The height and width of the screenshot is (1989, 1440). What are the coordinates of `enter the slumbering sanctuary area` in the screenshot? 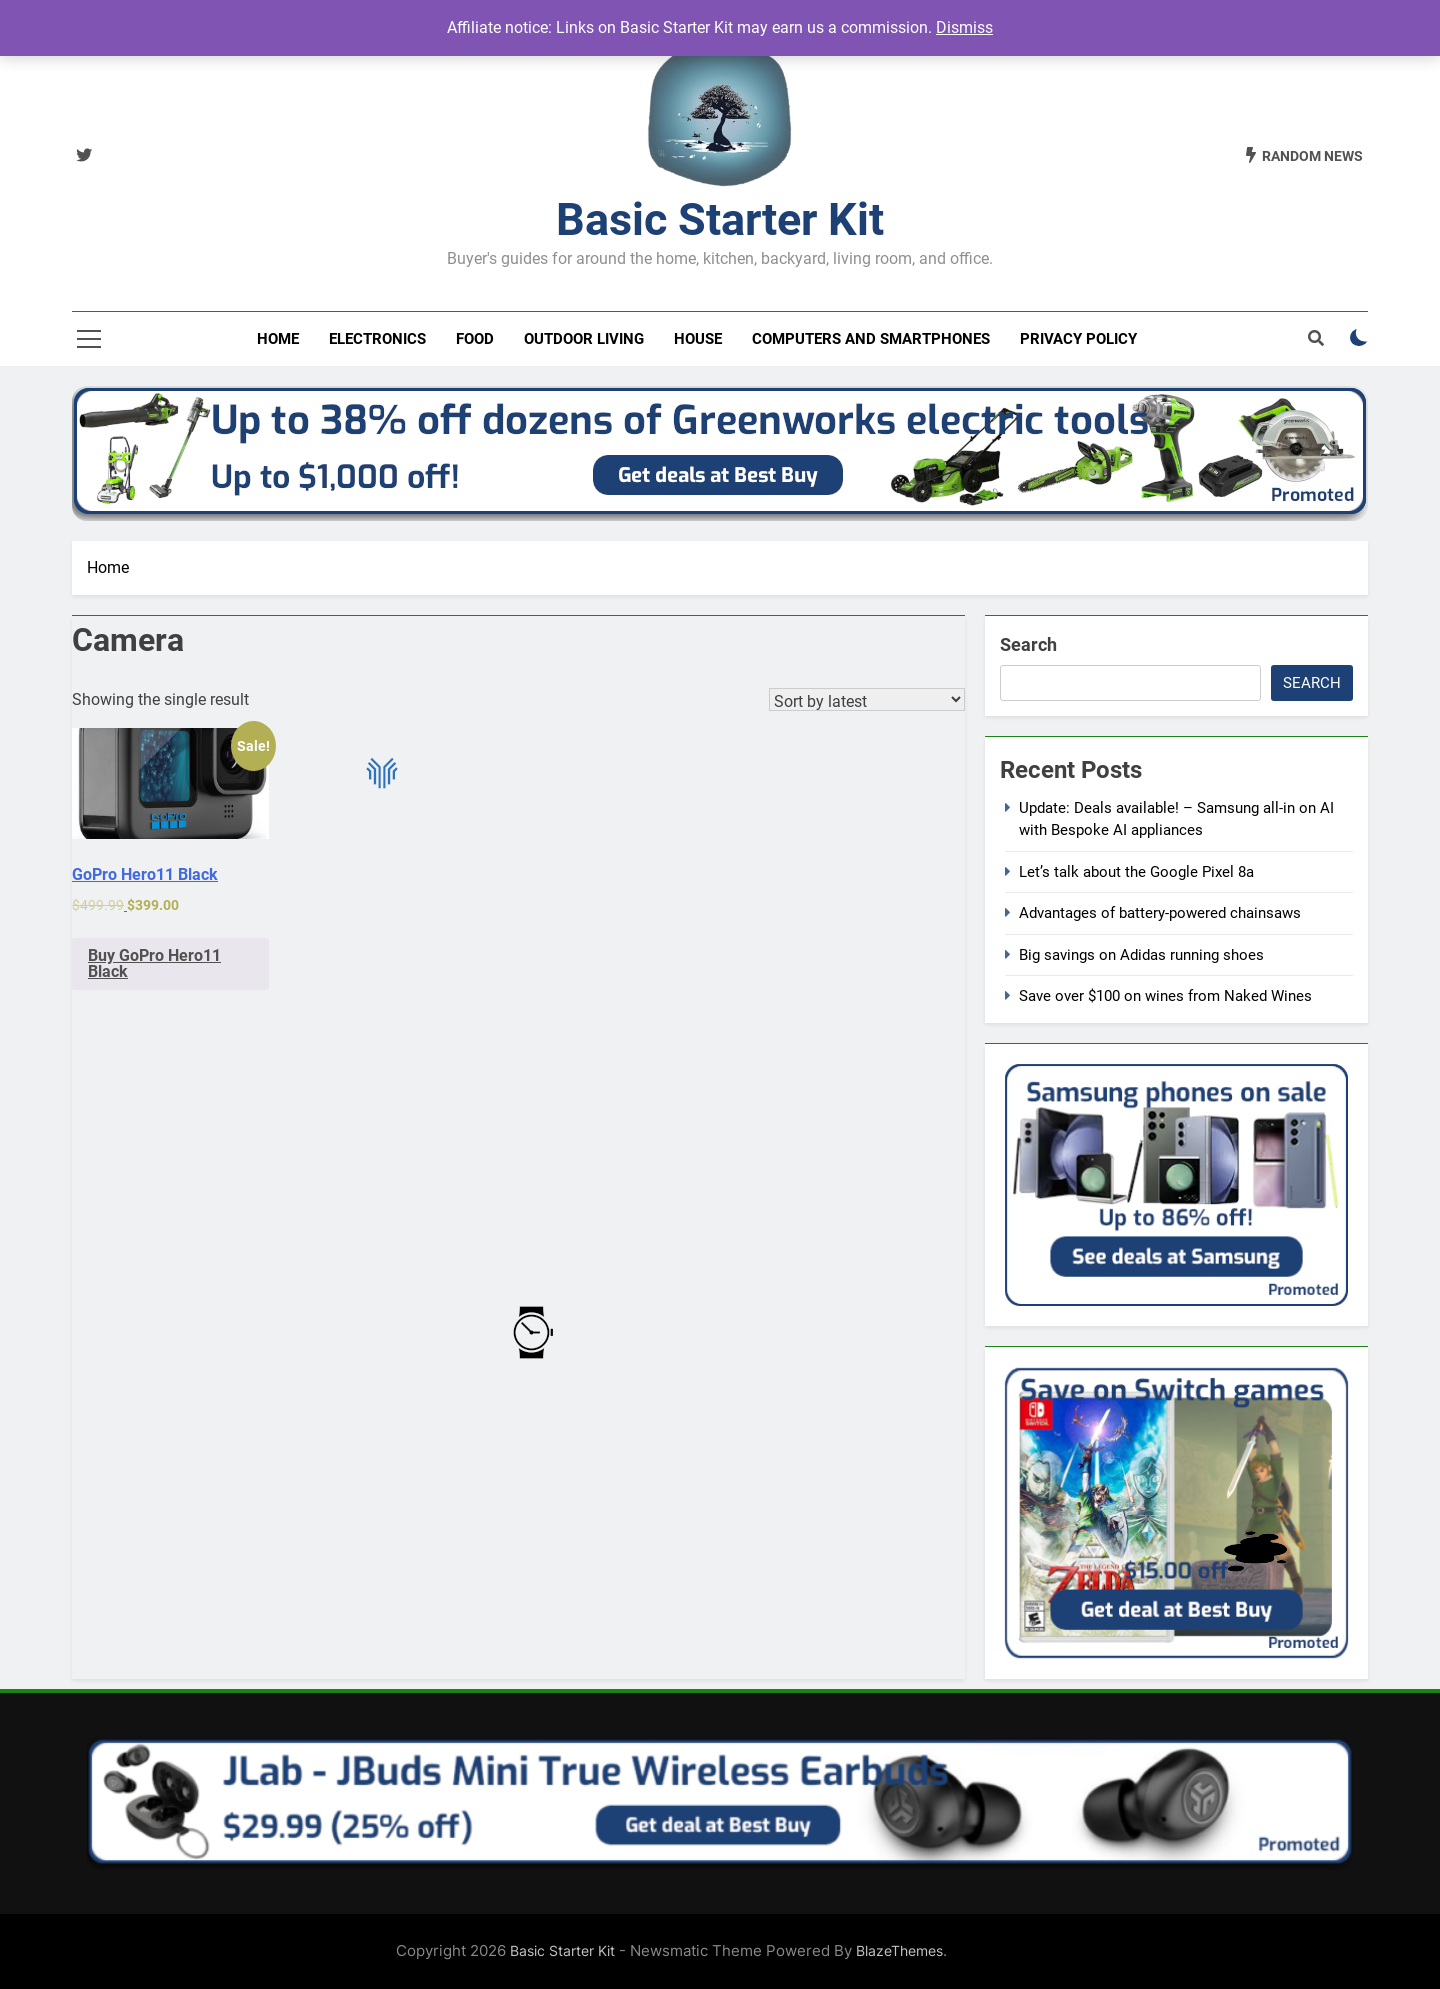 It's located at (382, 773).